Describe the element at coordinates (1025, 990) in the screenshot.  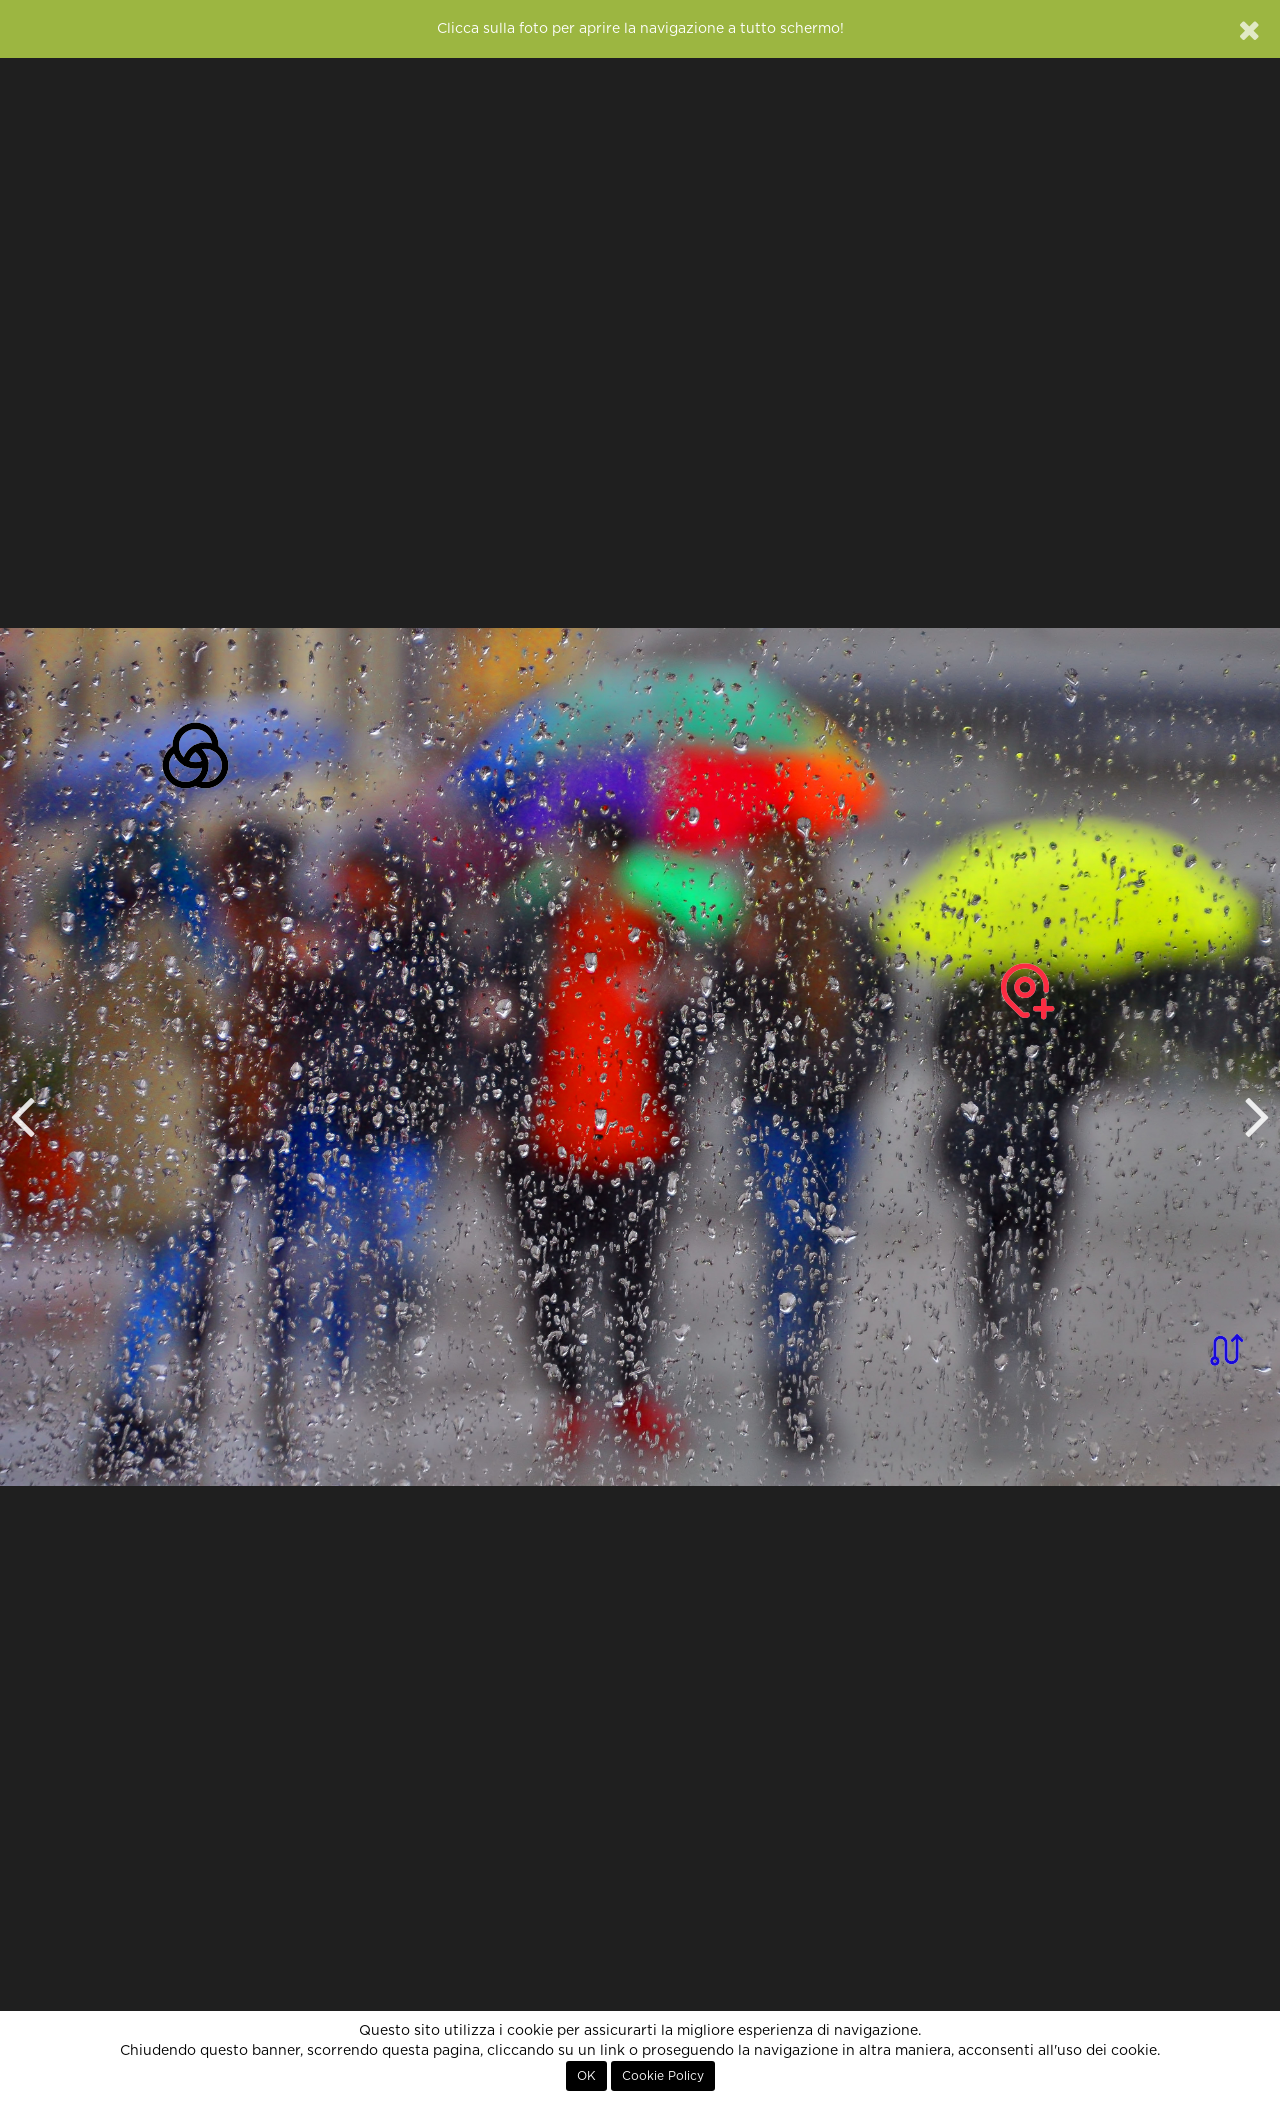
I see `add a new location pin` at that location.